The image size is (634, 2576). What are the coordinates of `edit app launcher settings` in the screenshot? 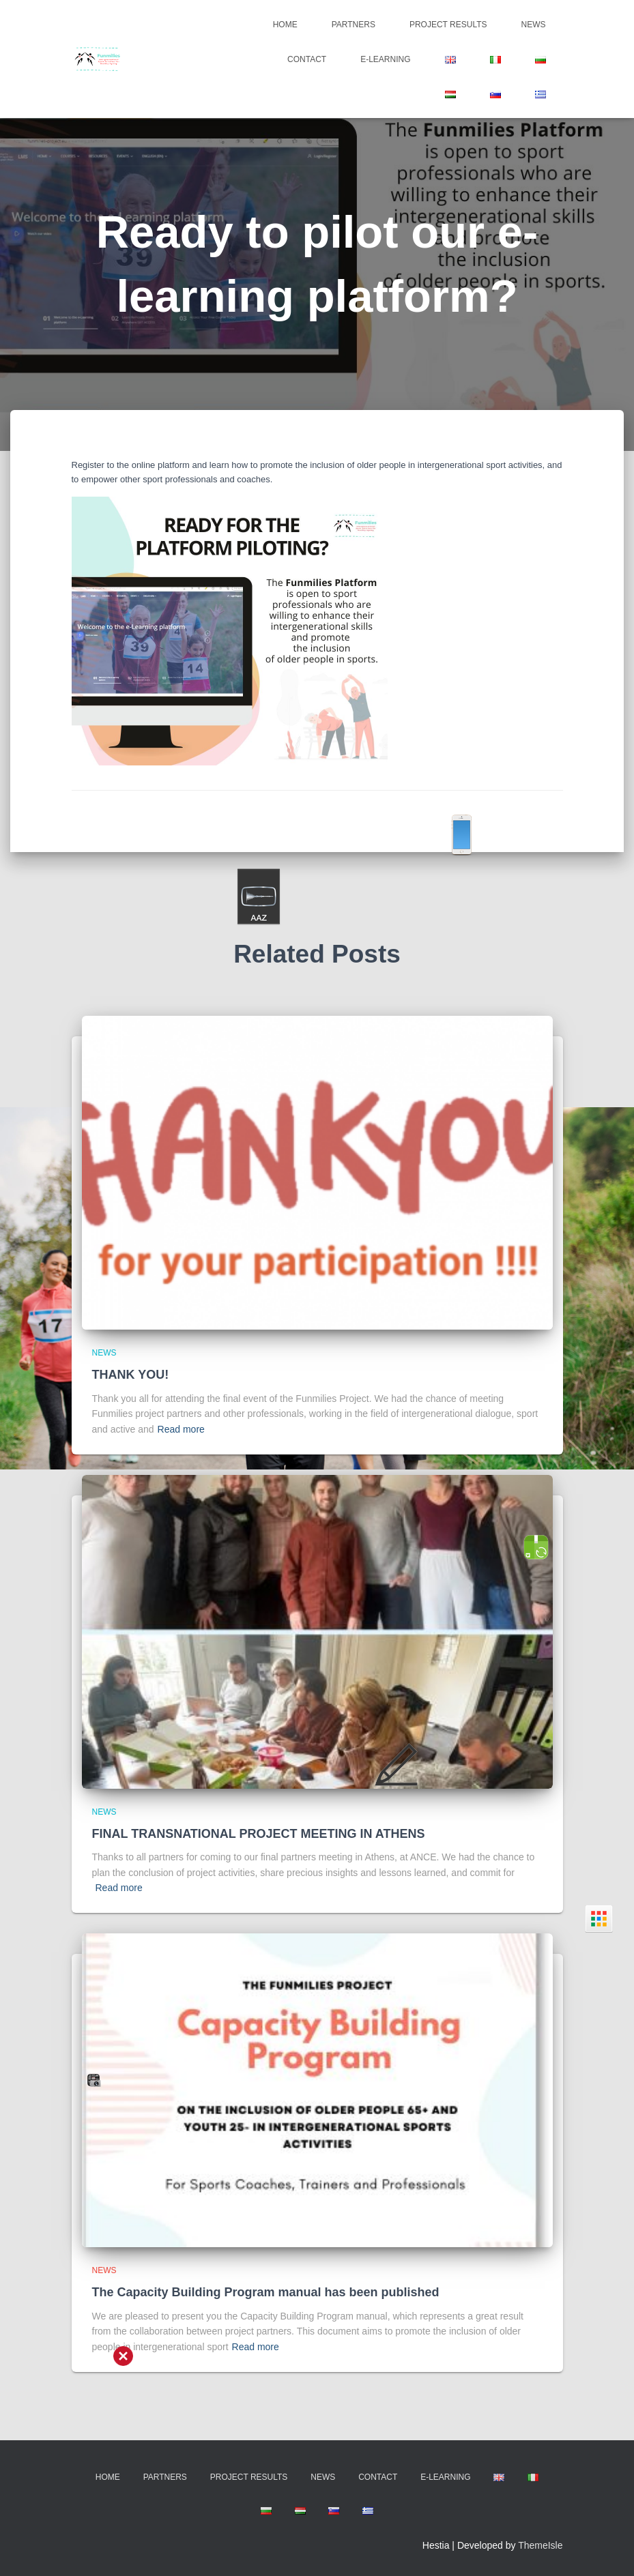 It's located at (396, 1764).